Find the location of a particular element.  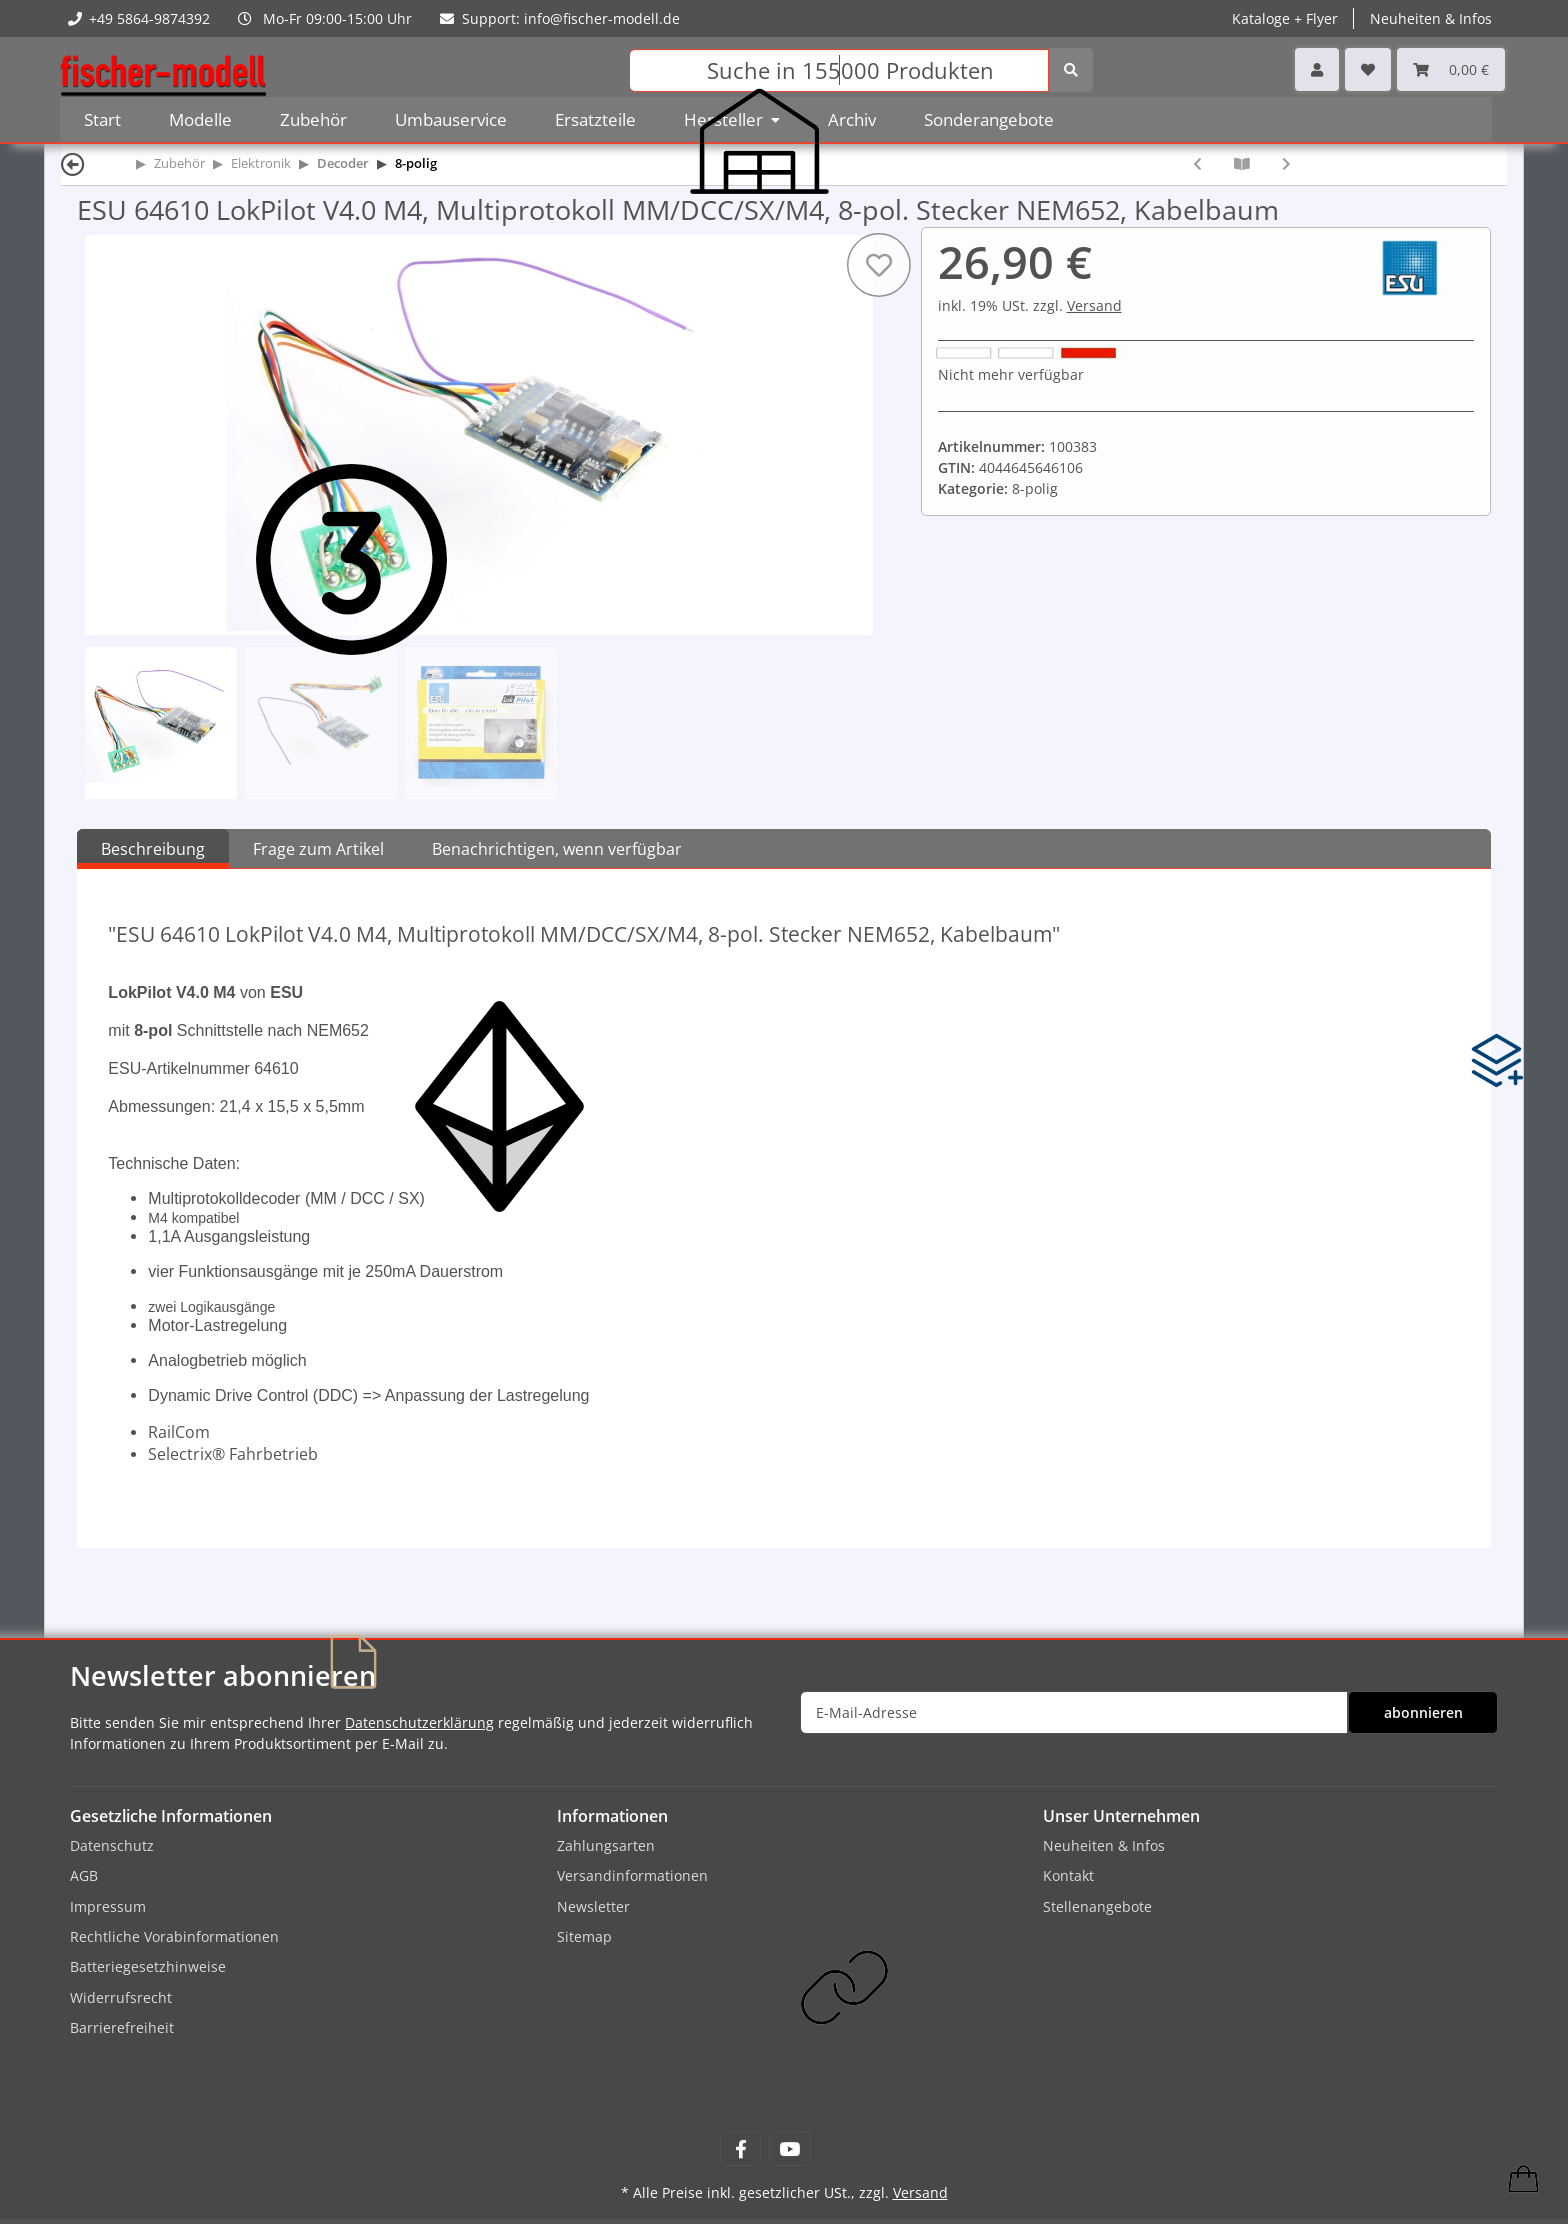

add a new layer to the stack is located at coordinates (1496, 1060).